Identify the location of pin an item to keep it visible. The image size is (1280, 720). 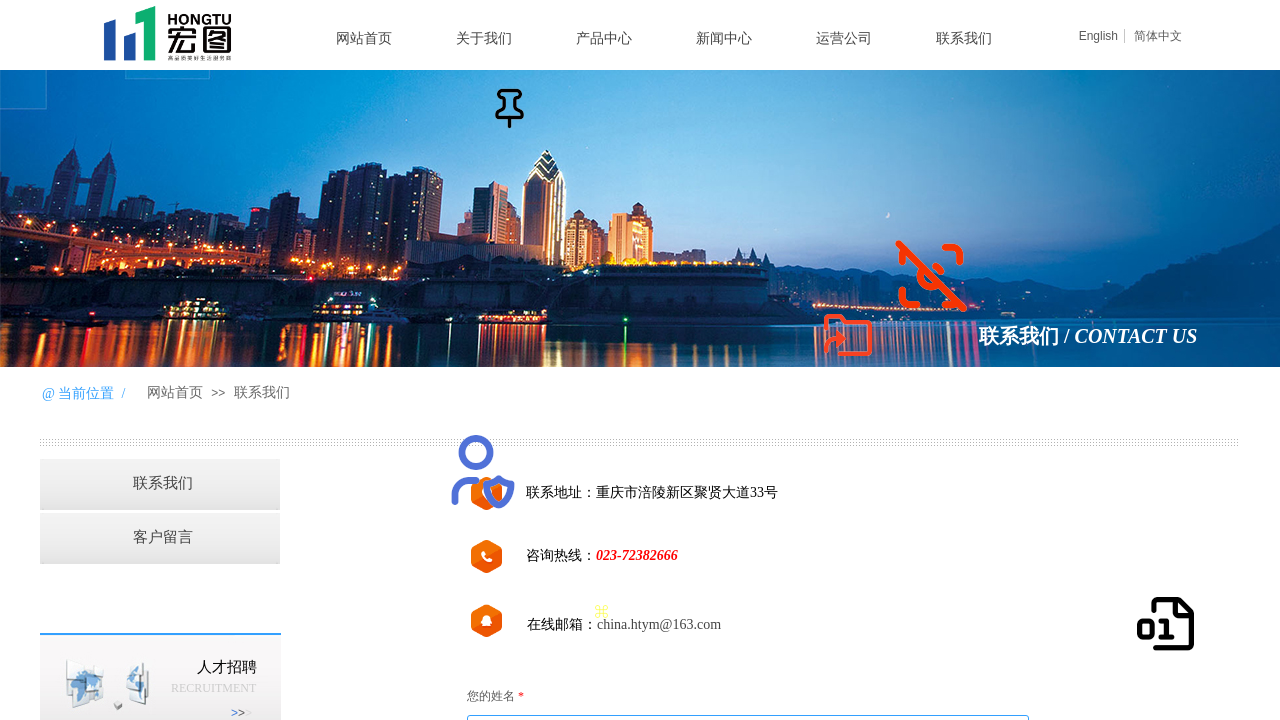
(509, 108).